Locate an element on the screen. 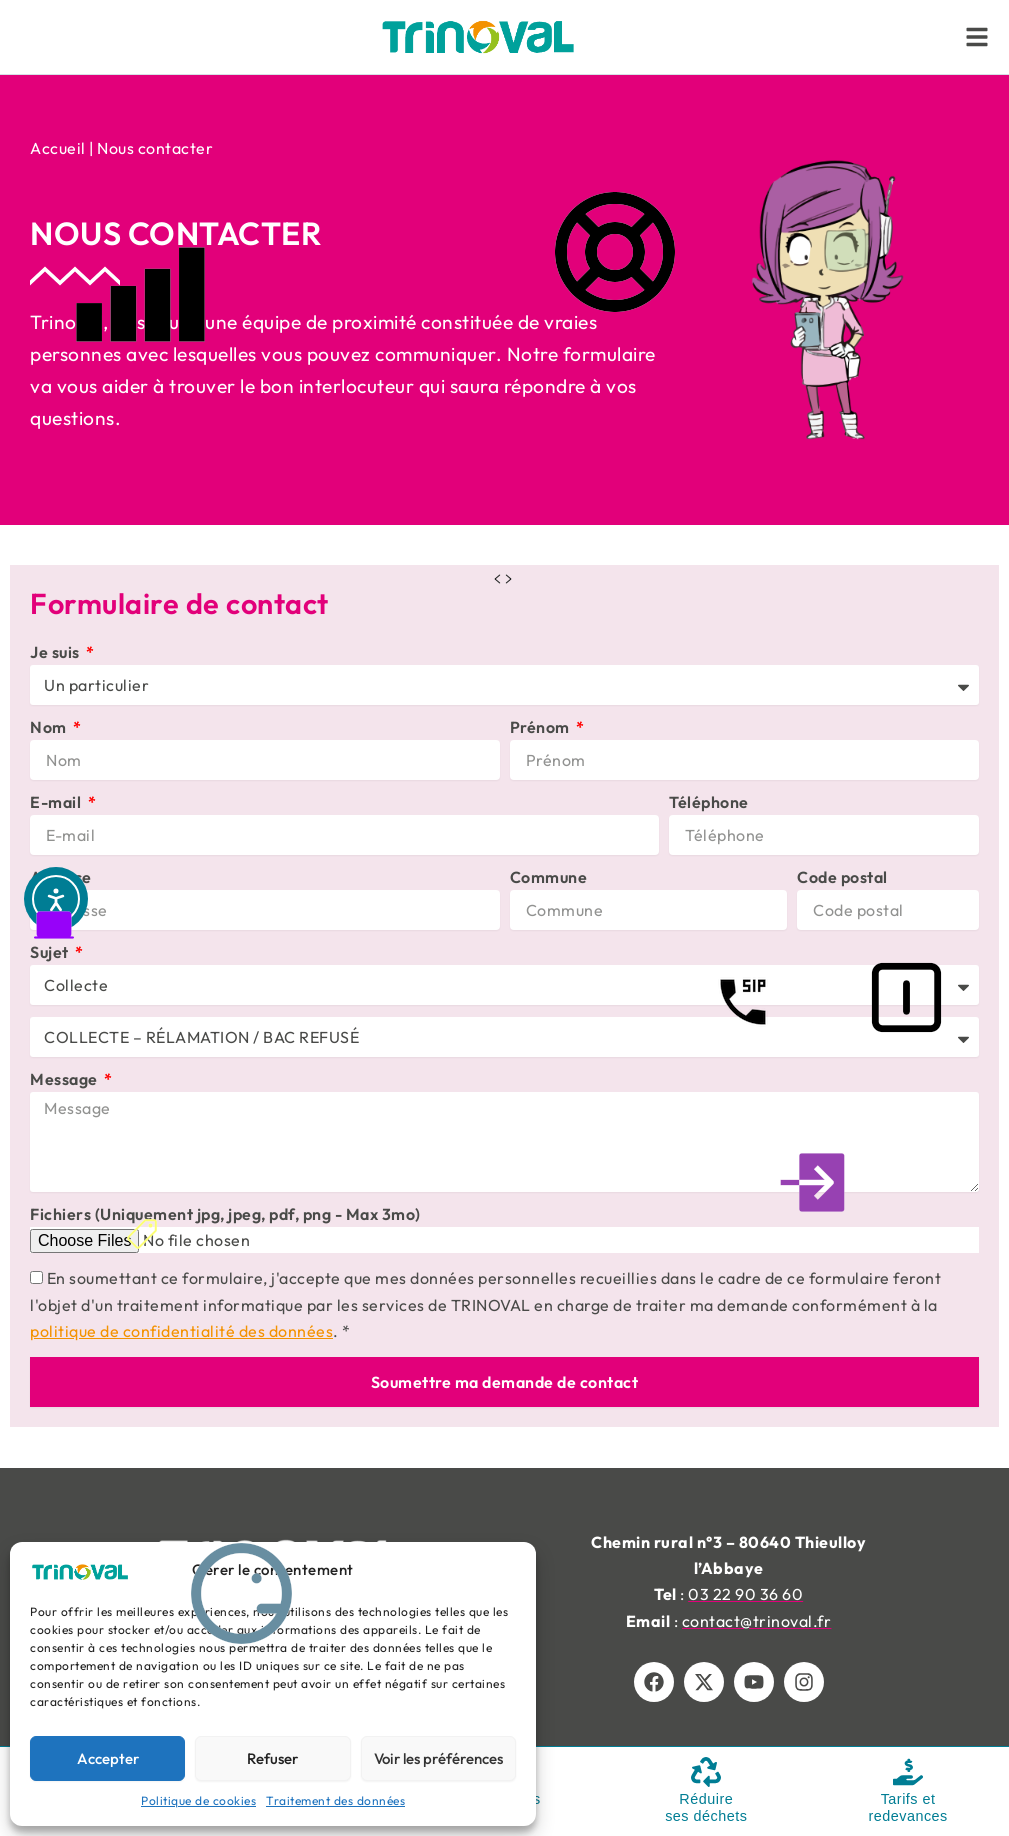 The image size is (1009, 1836). log in to your account is located at coordinates (812, 1182).